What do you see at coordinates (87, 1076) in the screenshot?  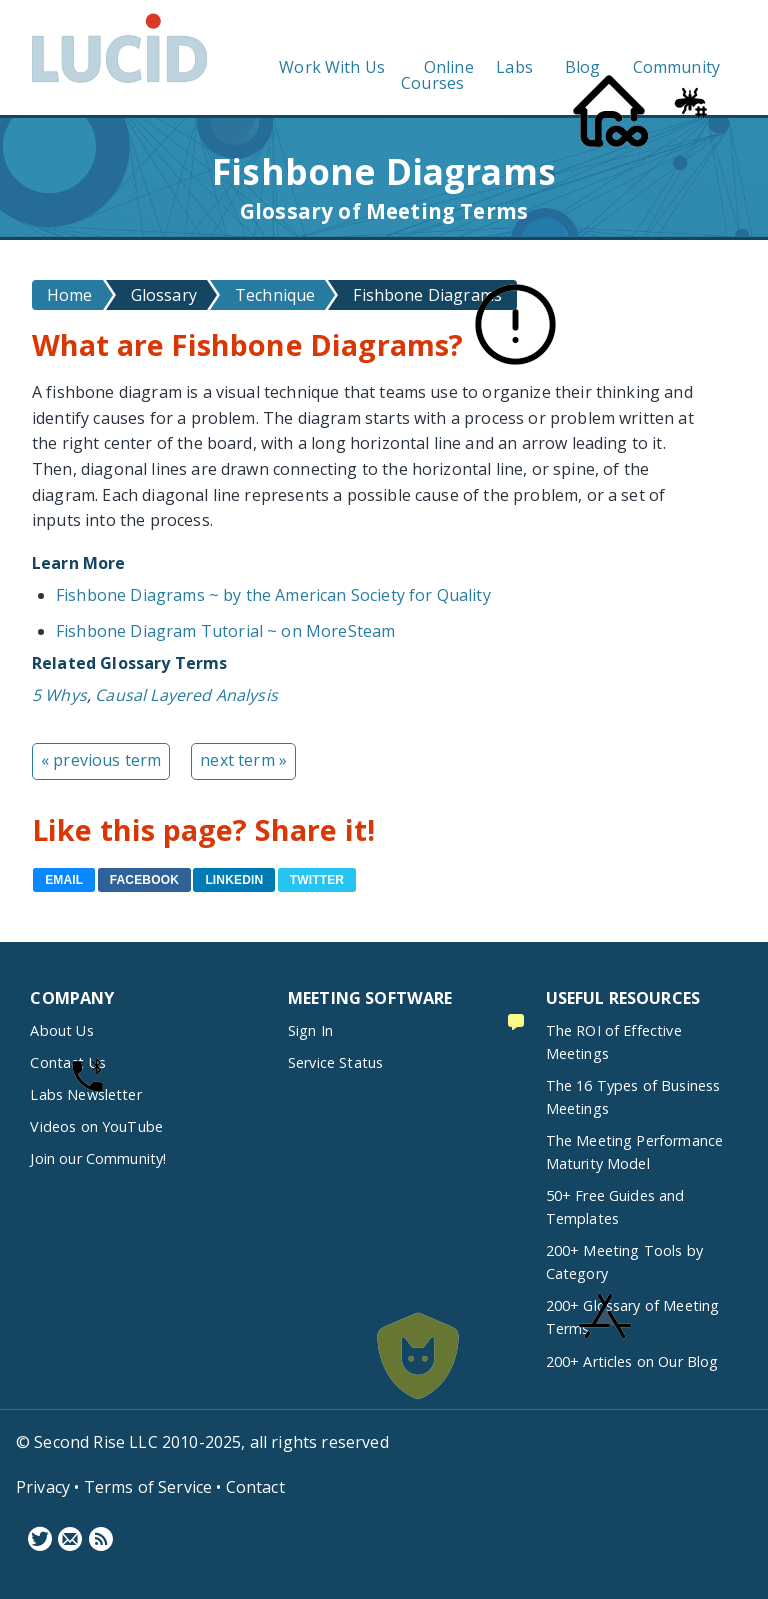 I see `indicates an active call using a bluetooth speaker` at bounding box center [87, 1076].